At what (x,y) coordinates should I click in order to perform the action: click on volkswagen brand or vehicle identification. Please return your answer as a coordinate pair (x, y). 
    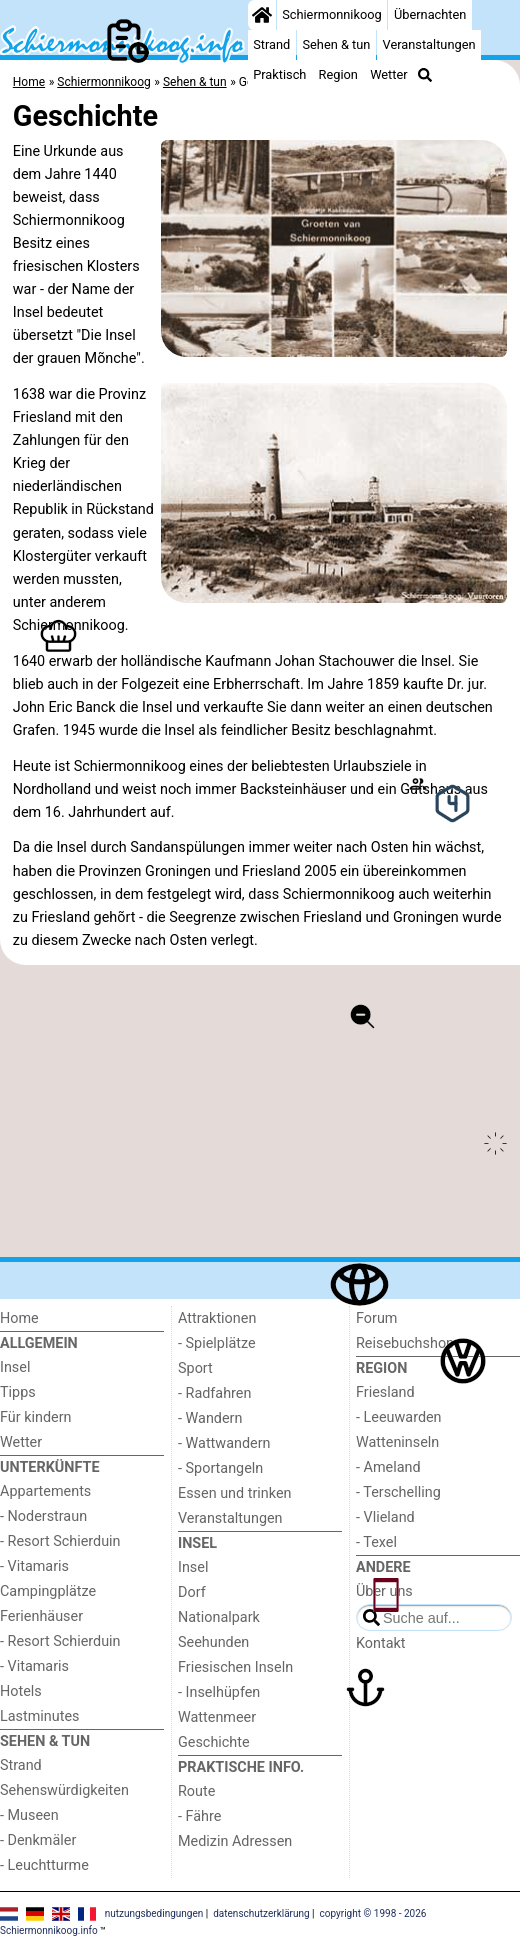
    Looking at the image, I should click on (463, 1361).